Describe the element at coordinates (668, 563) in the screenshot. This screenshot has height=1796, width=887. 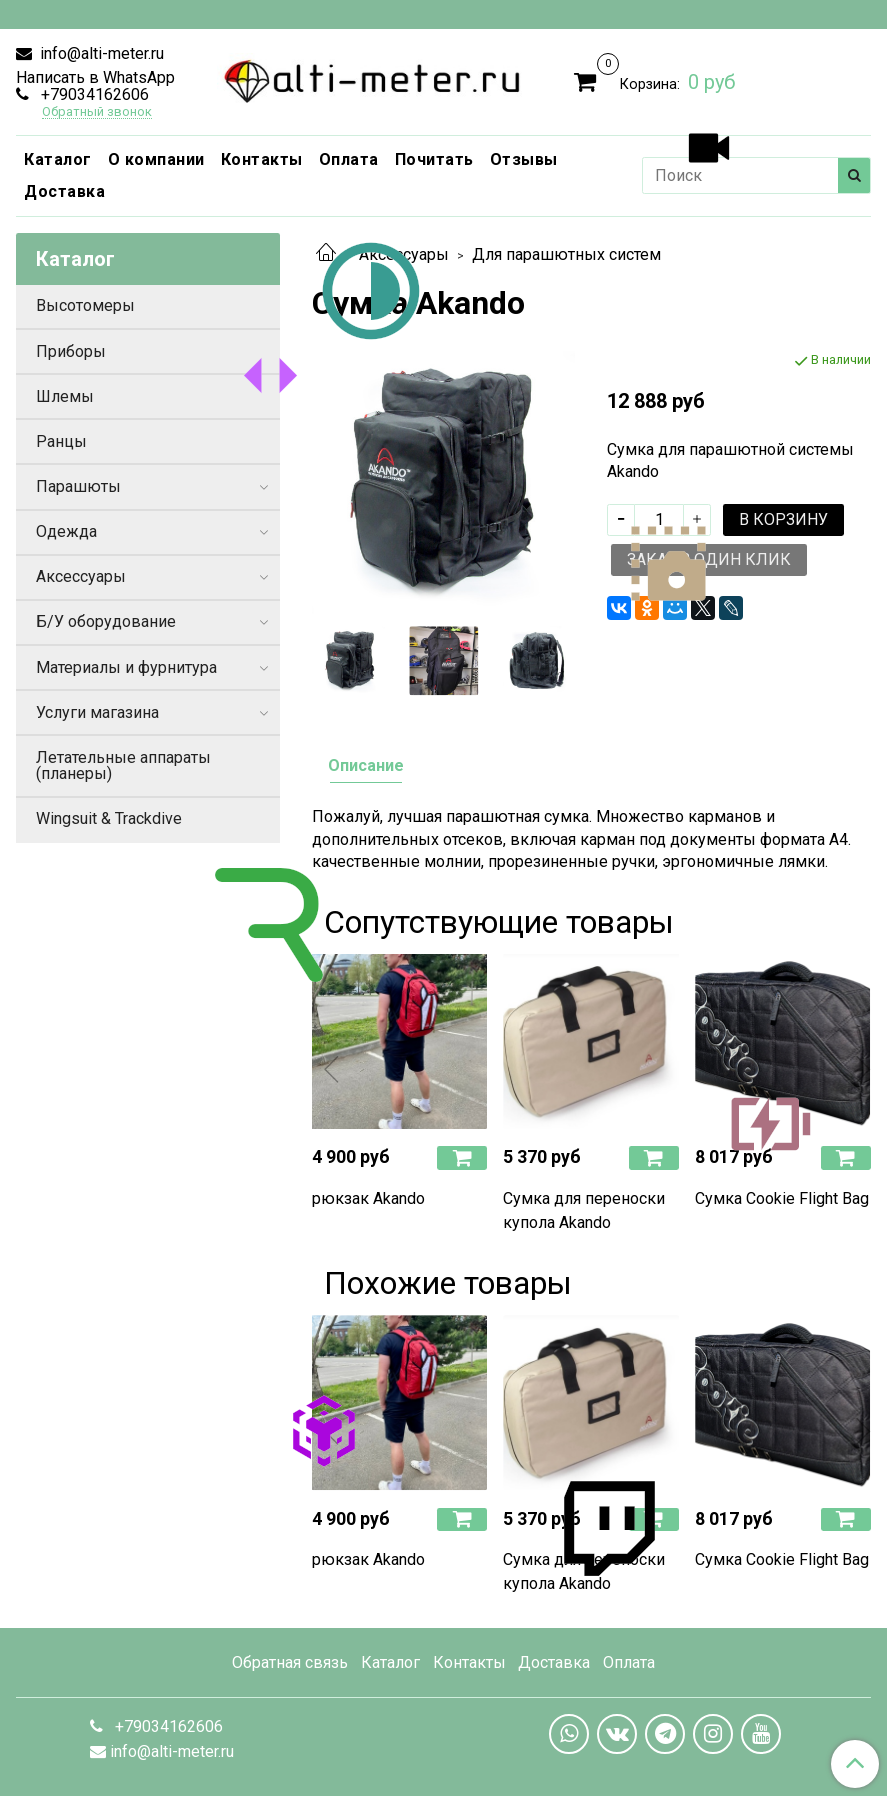
I see `capture a screenshot of the current screen` at that location.